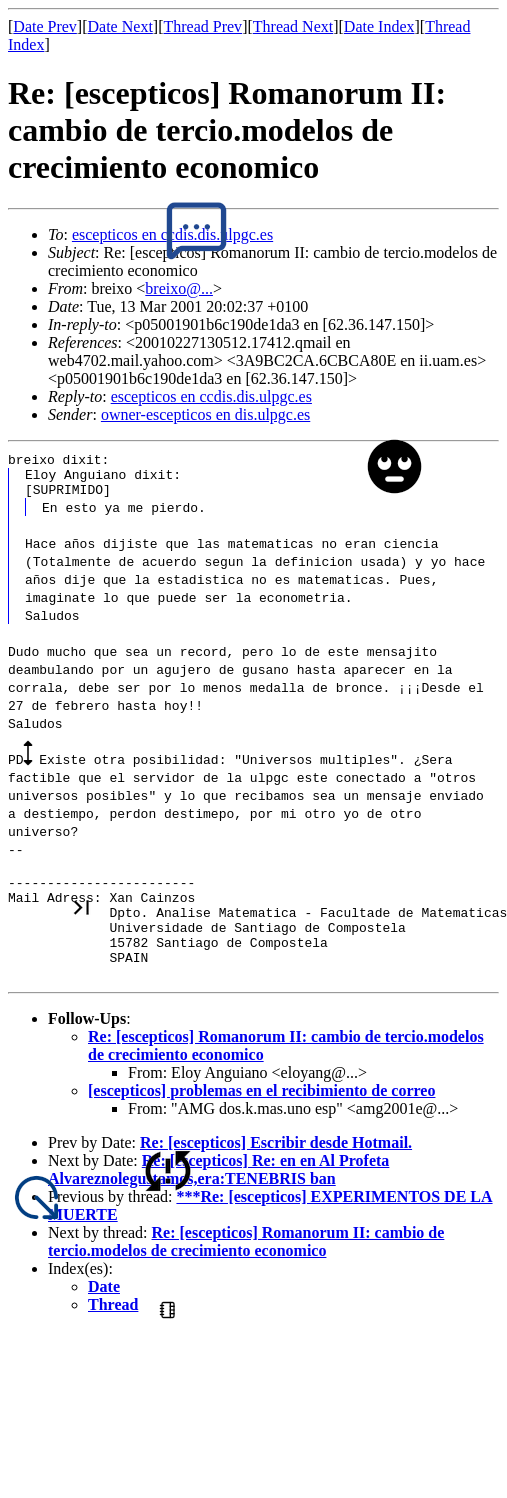  What do you see at coordinates (196, 229) in the screenshot?
I see `view more messages or conversation options` at bounding box center [196, 229].